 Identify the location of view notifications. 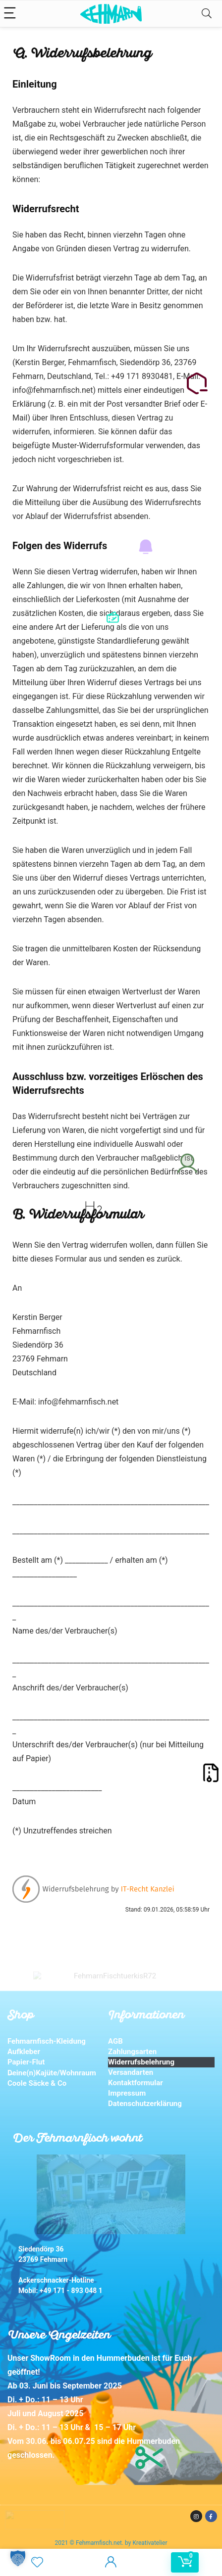
(146, 547).